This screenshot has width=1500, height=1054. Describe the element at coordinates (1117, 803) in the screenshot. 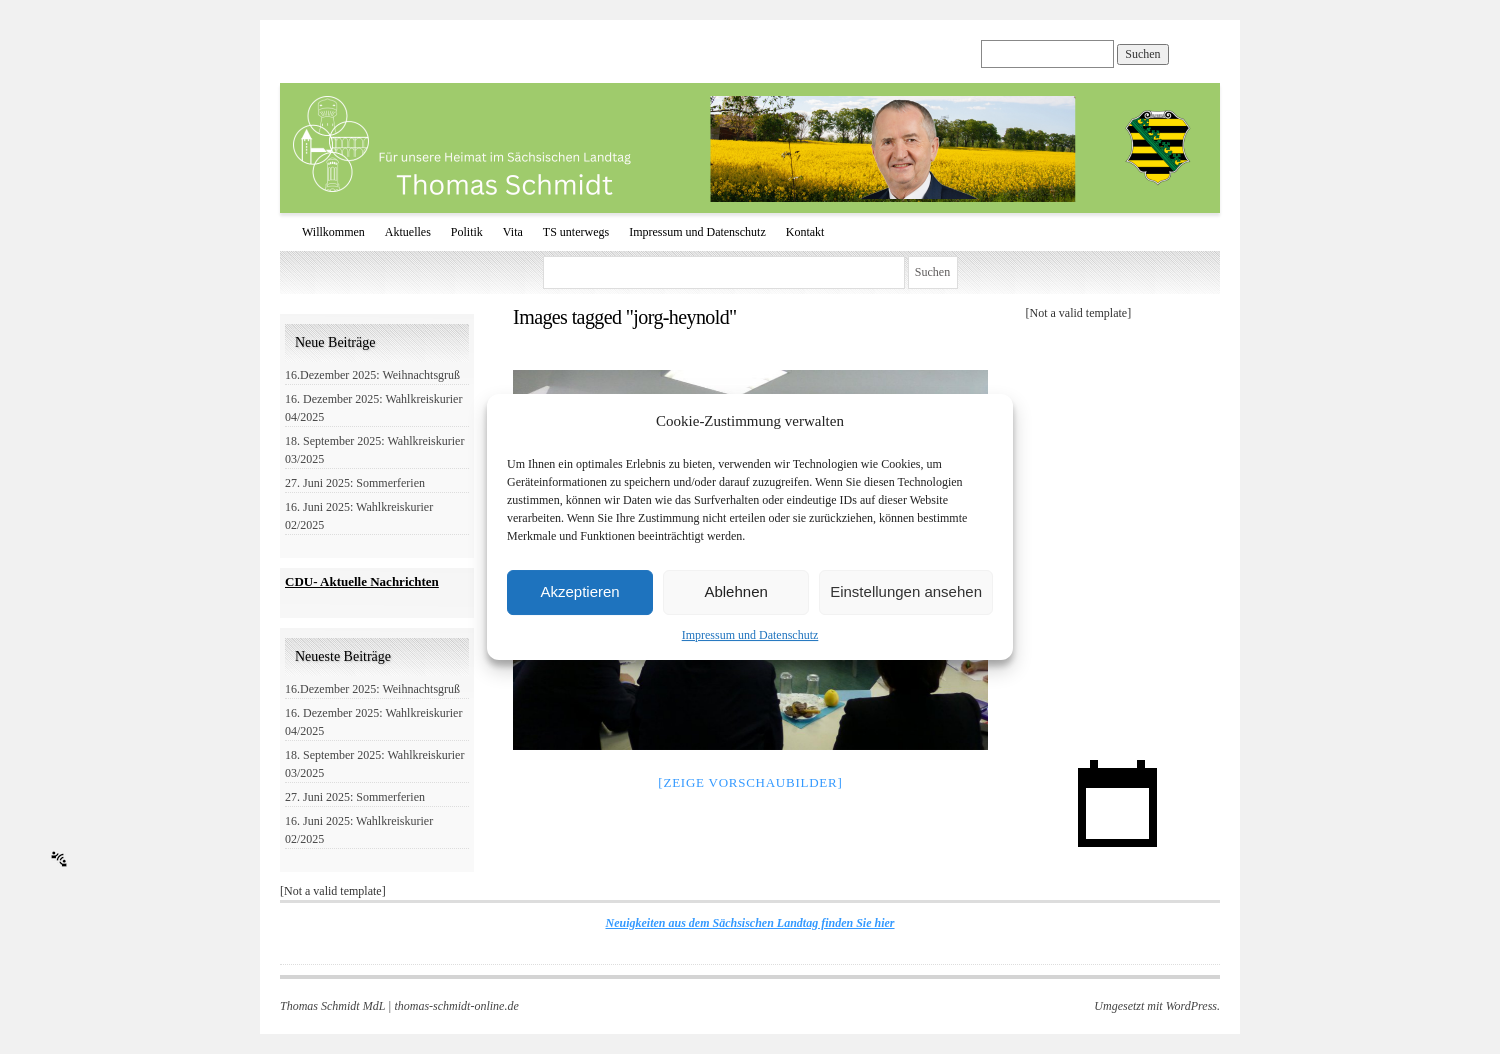

I see `view today's date` at that location.